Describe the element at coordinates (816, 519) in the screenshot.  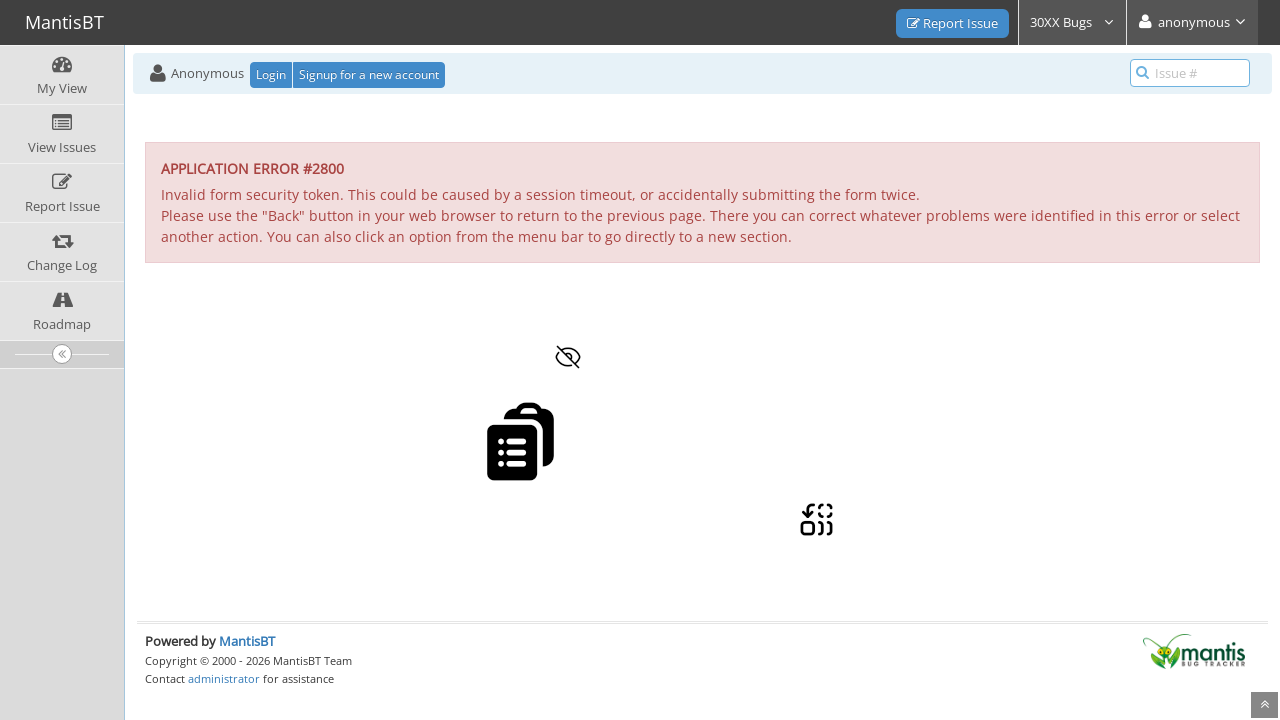
I see `replace all matching instances in a document` at that location.